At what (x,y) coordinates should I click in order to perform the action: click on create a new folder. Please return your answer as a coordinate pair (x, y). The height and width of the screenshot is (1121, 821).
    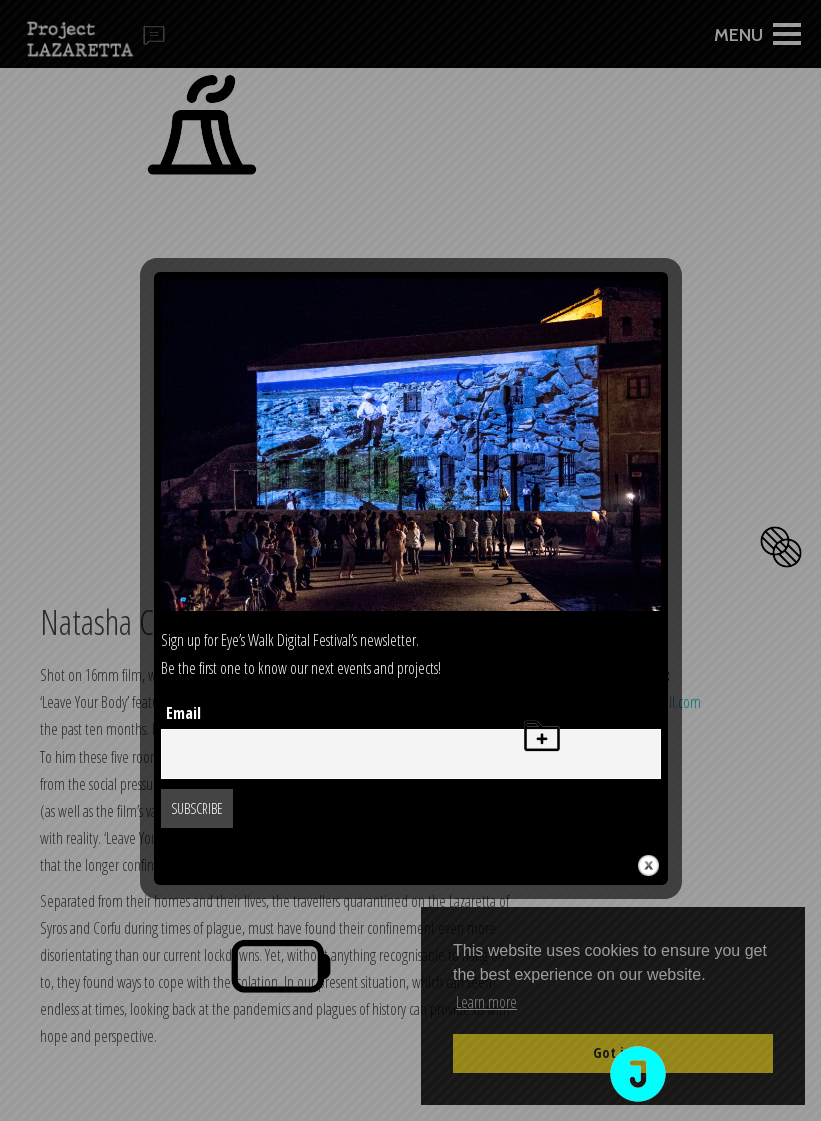
    Looking at the image, I should click on (542, 736).